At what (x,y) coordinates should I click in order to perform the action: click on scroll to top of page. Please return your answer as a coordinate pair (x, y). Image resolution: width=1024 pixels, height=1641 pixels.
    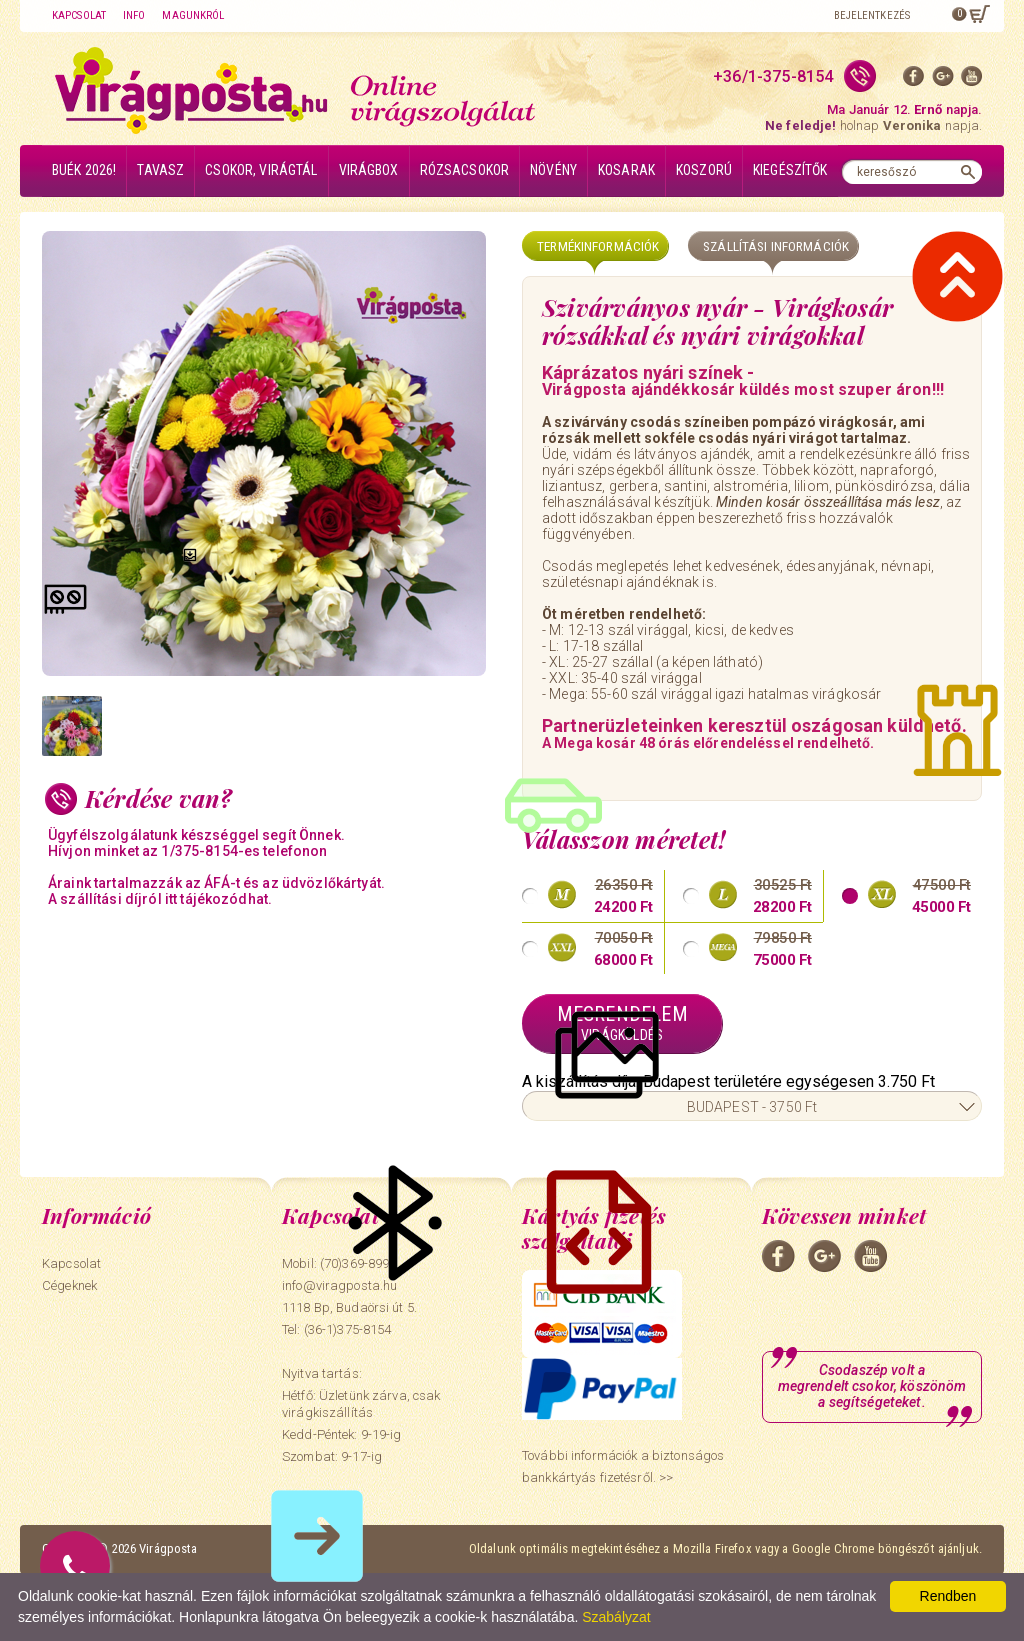
    Looking at the image, I should click on (957, 276).